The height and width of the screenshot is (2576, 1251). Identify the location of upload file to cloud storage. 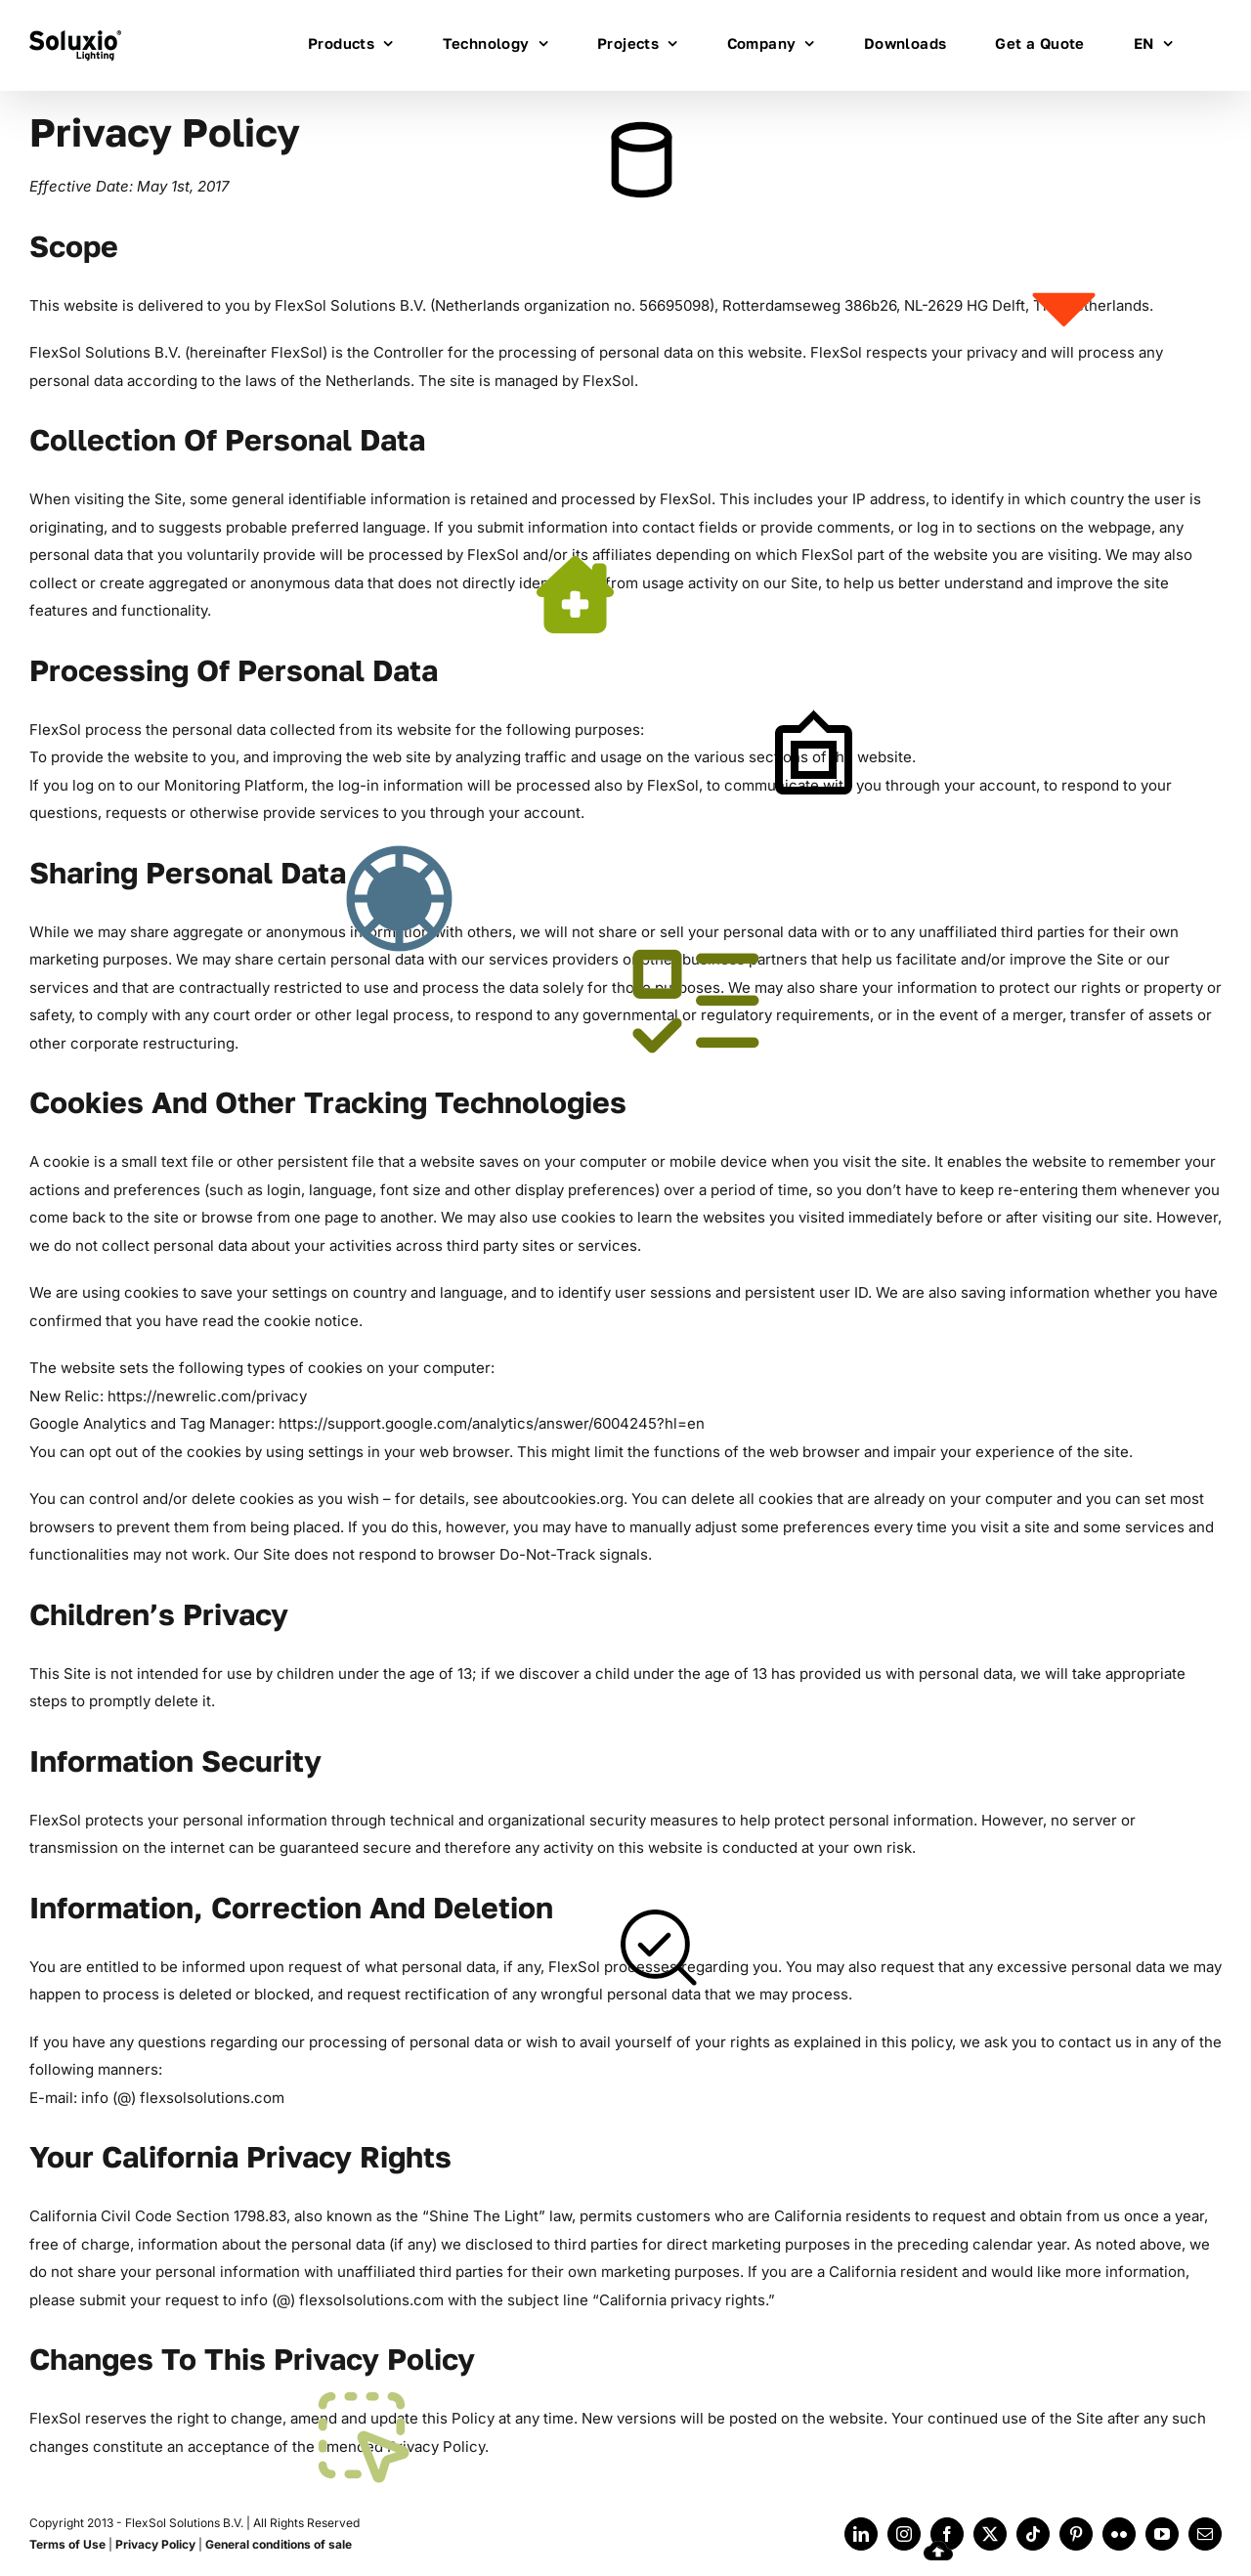
(938, 2551).